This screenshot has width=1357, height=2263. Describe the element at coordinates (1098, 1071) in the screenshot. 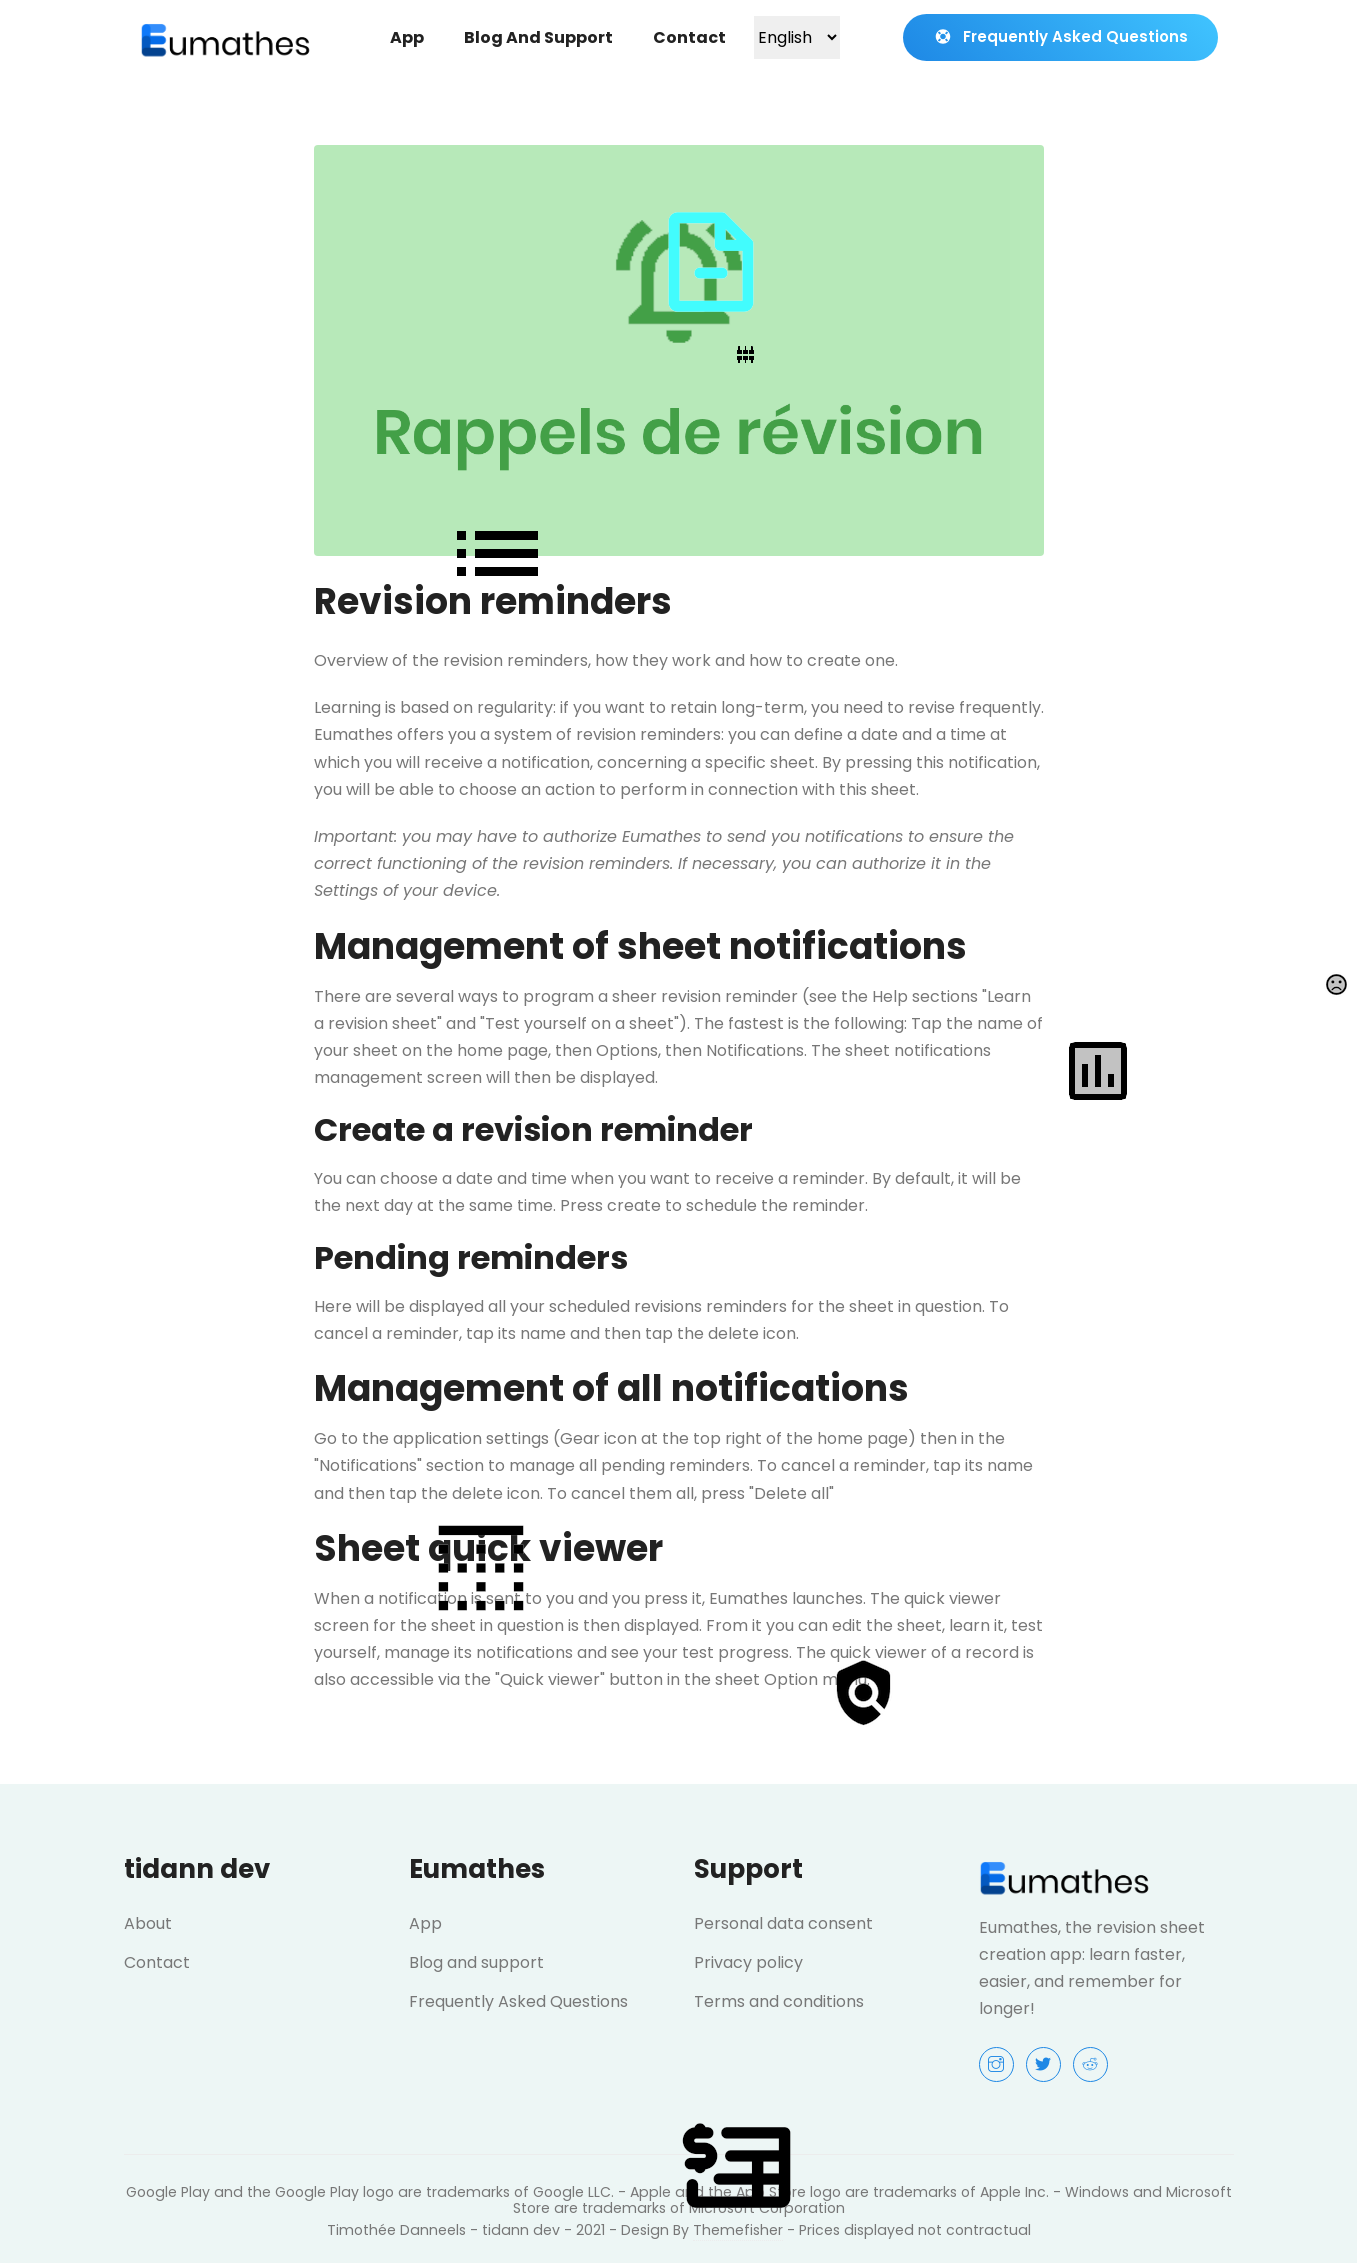

I see `view analytics and reports` at that location.